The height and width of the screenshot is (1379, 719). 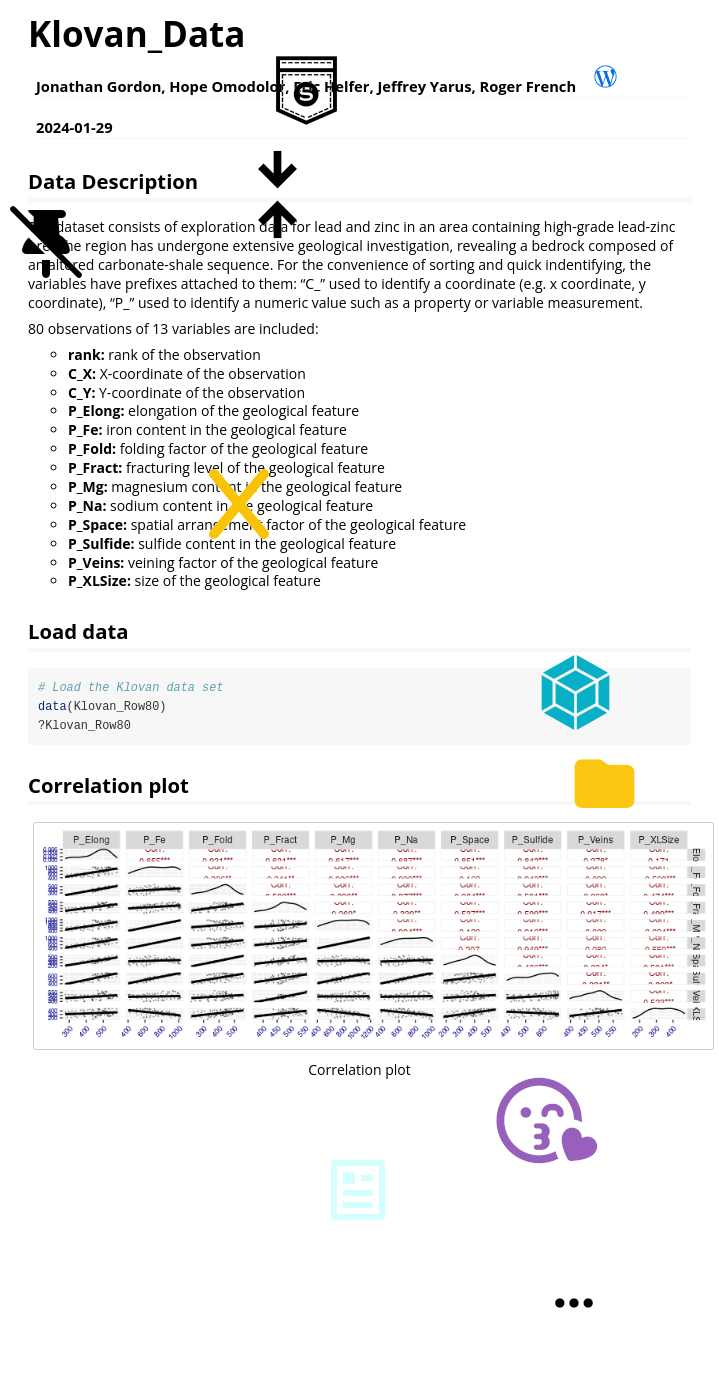 What do you see at coordinates (358, 1190) in the screenshot?
I see `view article or news content` at bounding box center [358, 1190].